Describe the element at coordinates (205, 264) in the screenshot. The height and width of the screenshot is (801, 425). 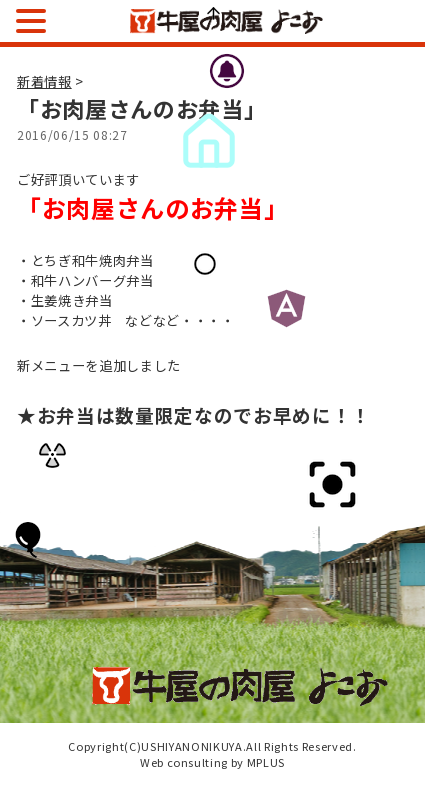
I see `unselected radio button option` at that location.